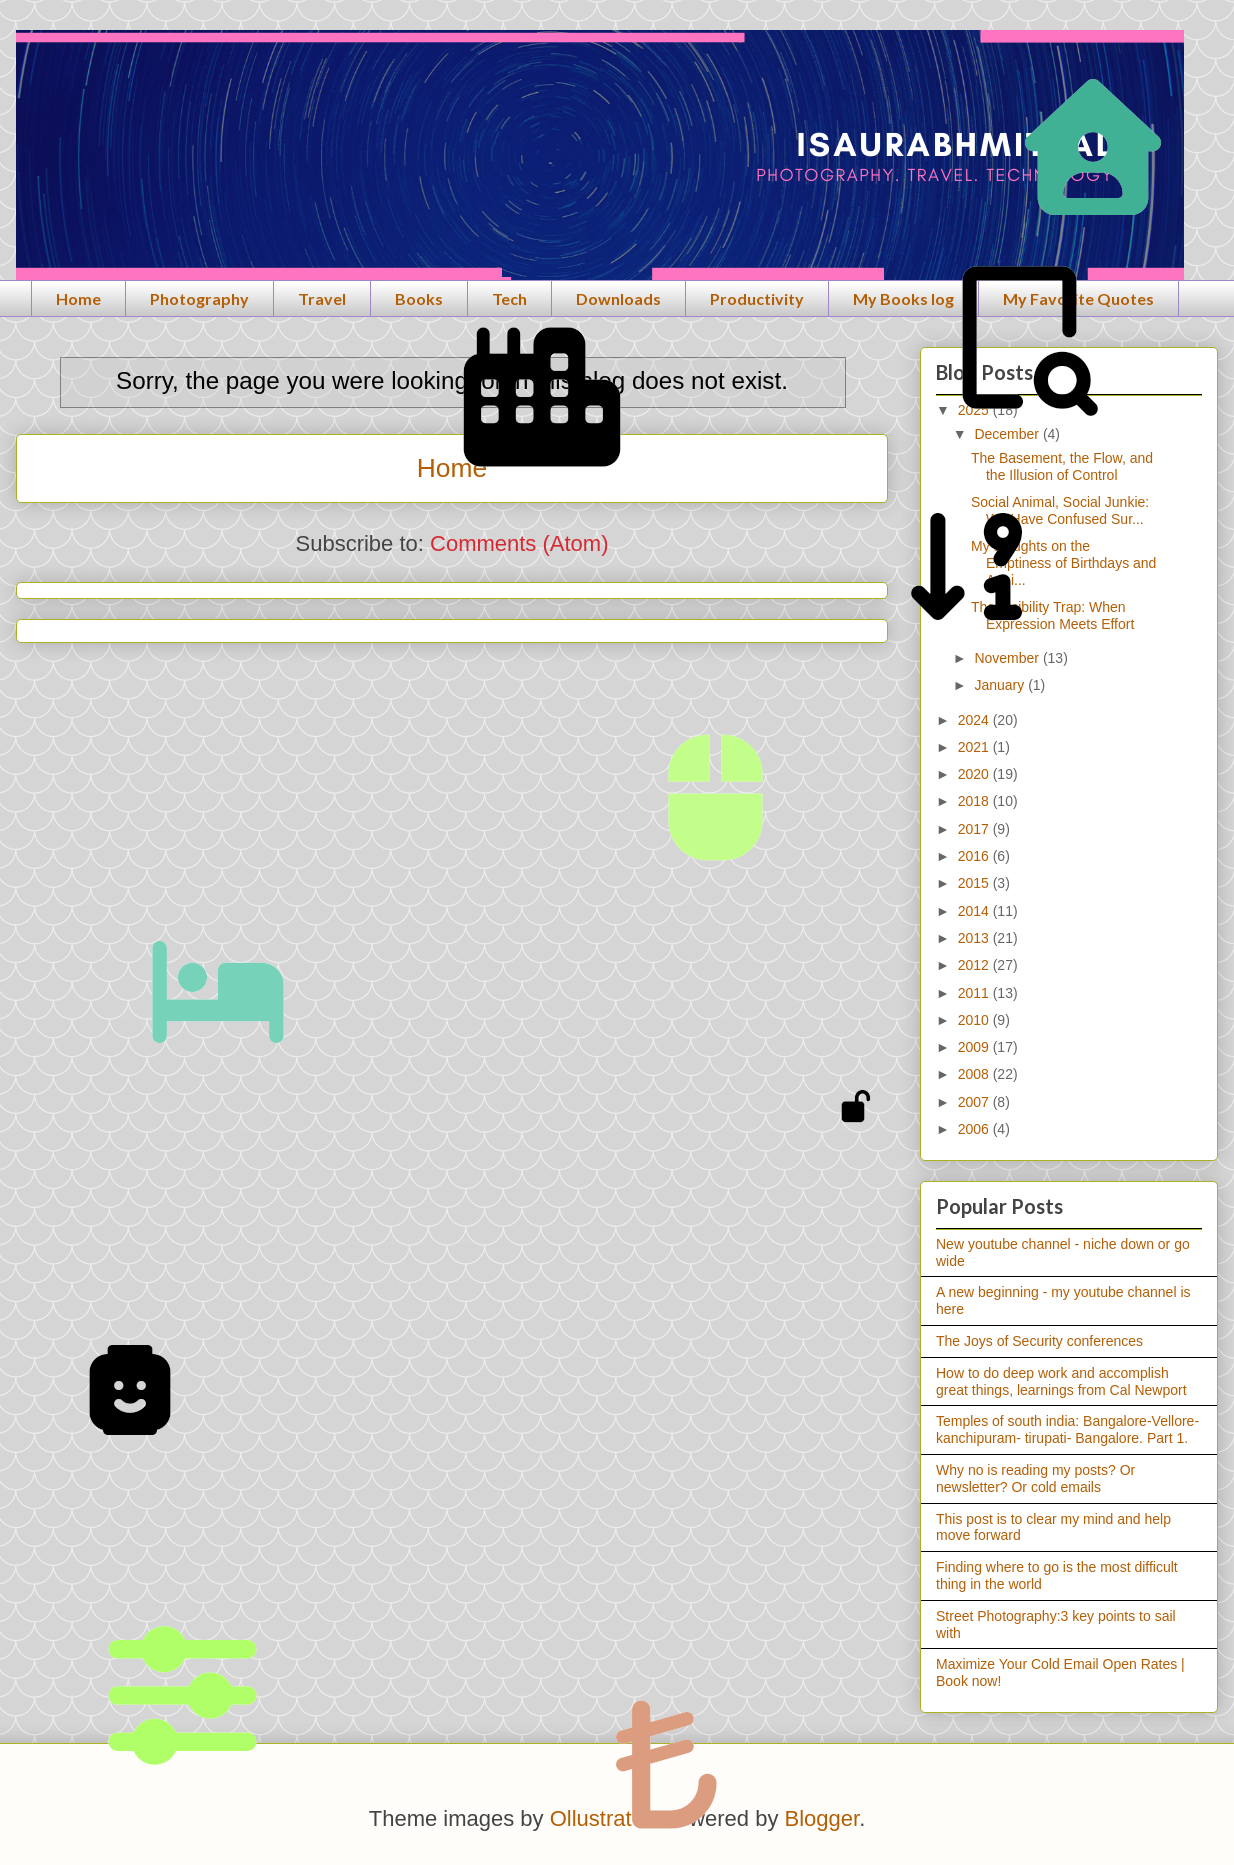 This screenshot has width=1234, height=1865. Describe the element at coordinates (218, 992) in the screenshot. I see `find nearby hotels or accommodations` at that location.